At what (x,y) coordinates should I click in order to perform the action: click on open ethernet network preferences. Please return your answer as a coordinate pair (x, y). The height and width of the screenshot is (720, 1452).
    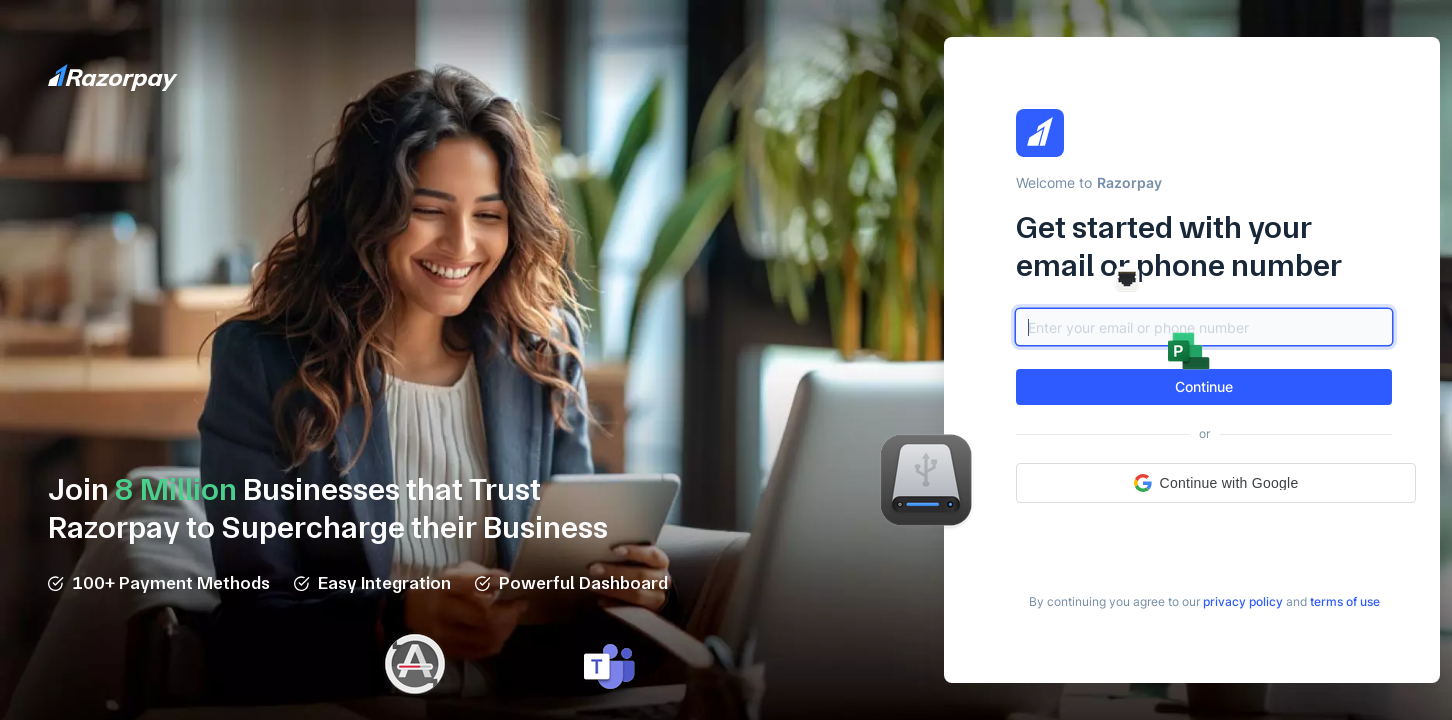
    Looking at the image, I should click on (1127, 279).